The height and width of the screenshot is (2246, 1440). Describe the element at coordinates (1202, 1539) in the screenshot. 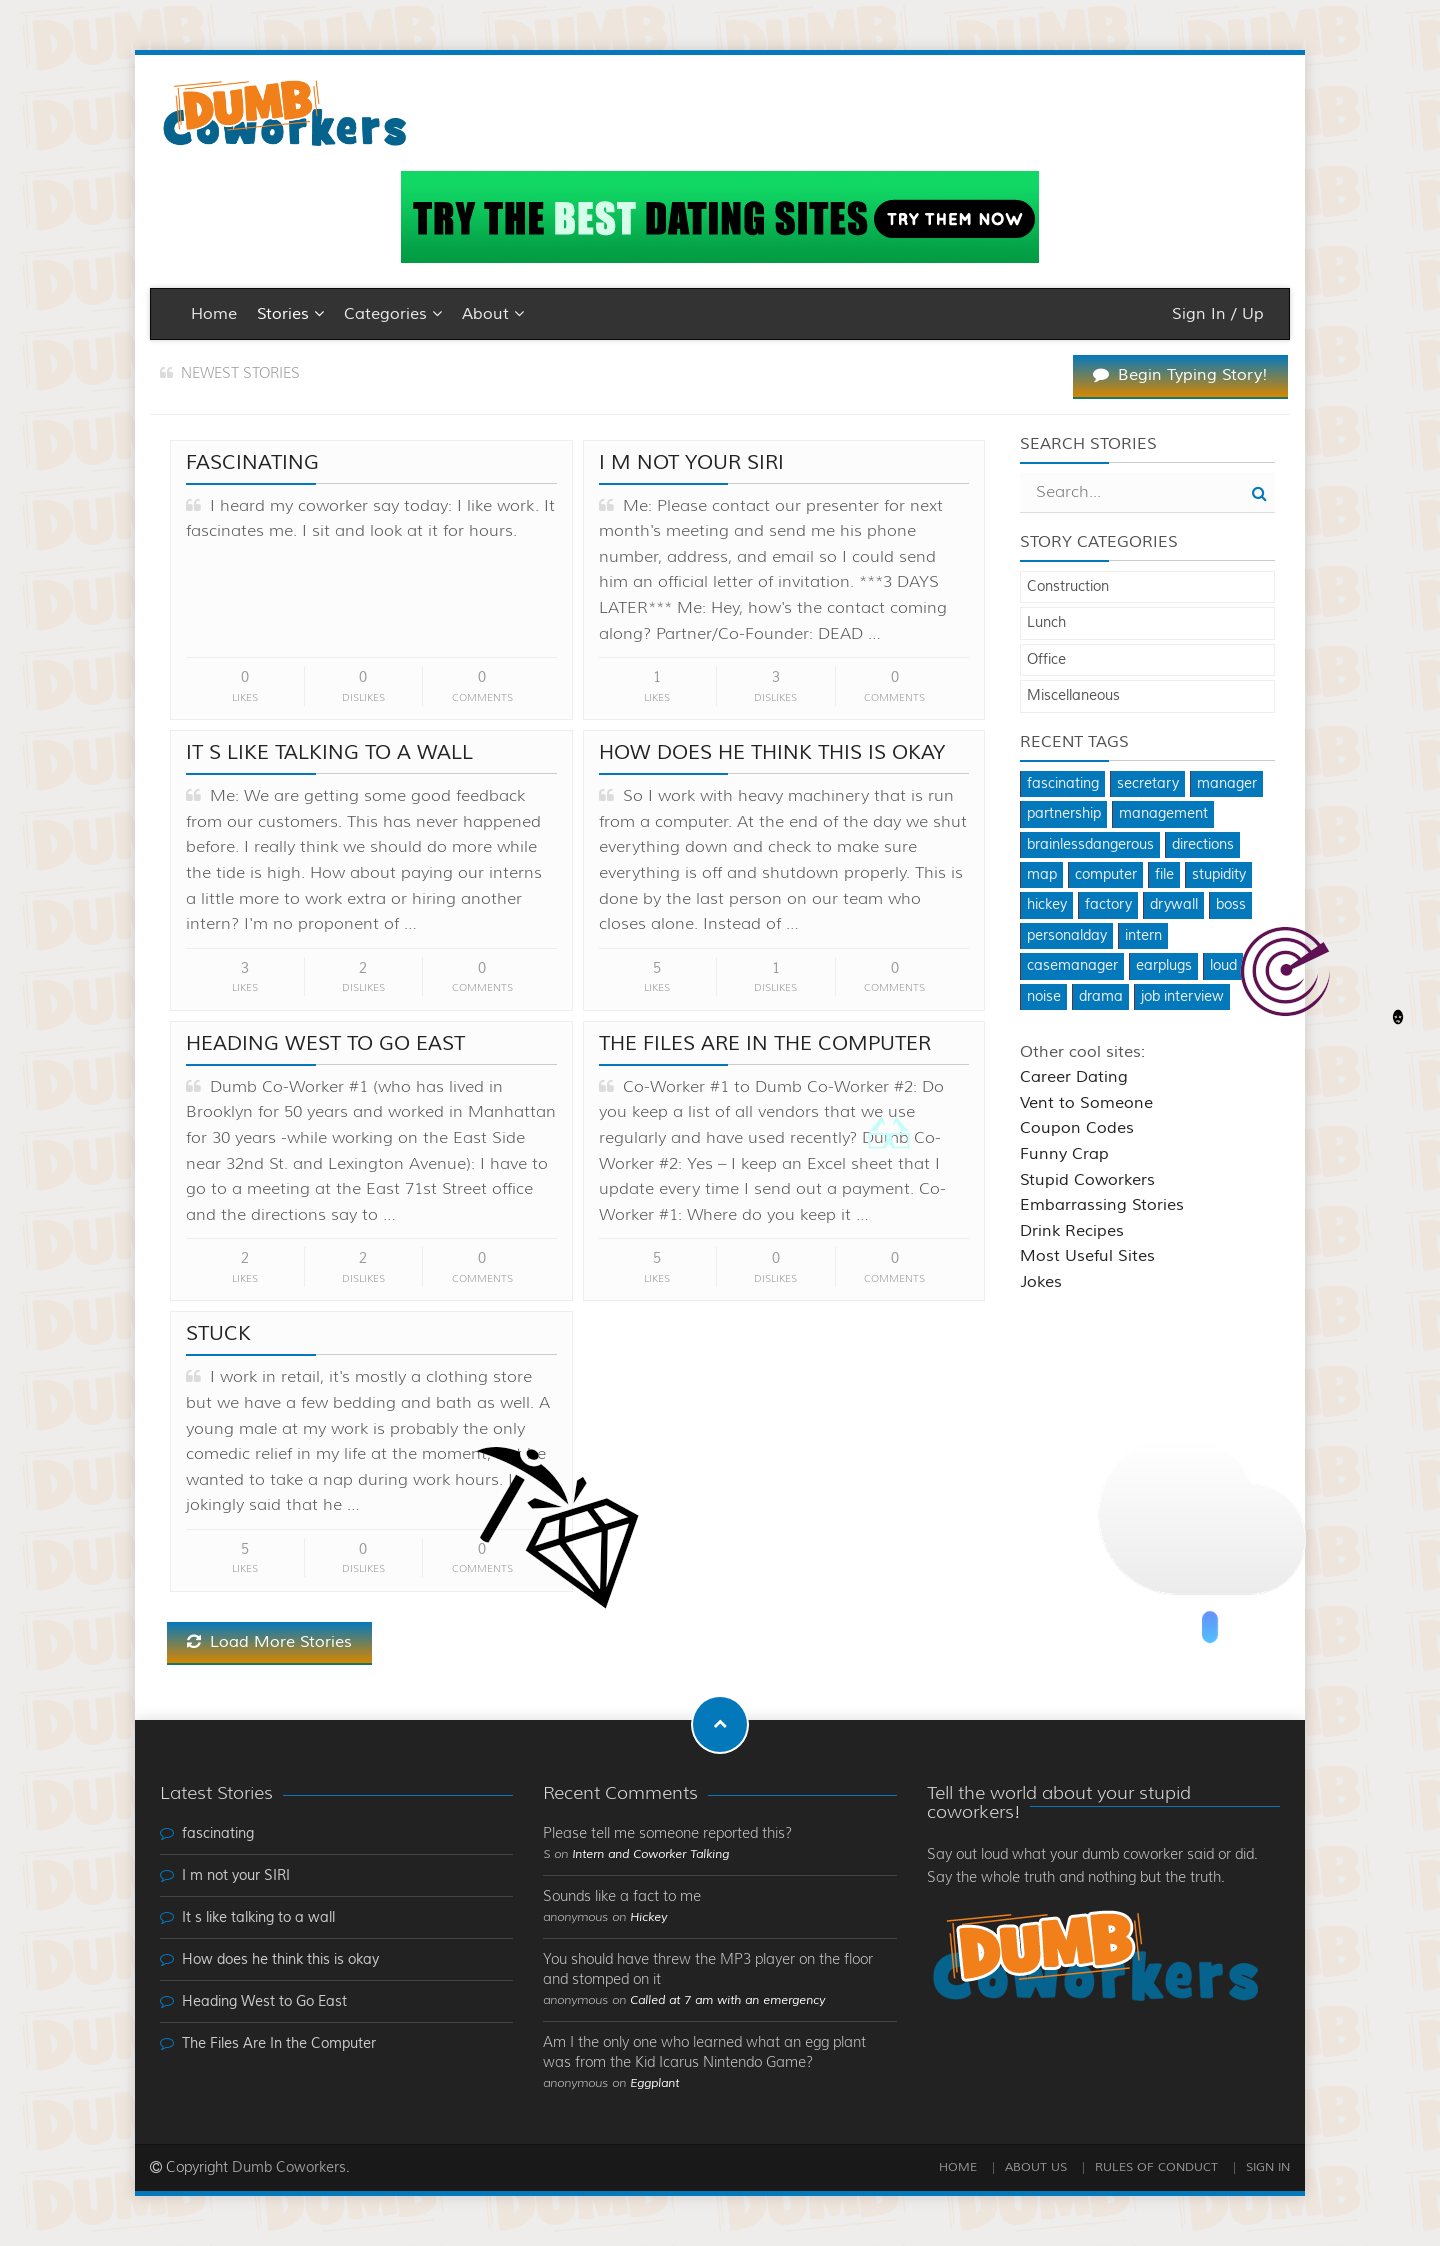

I see `indicates scattered showers in weather forecast` at that location.